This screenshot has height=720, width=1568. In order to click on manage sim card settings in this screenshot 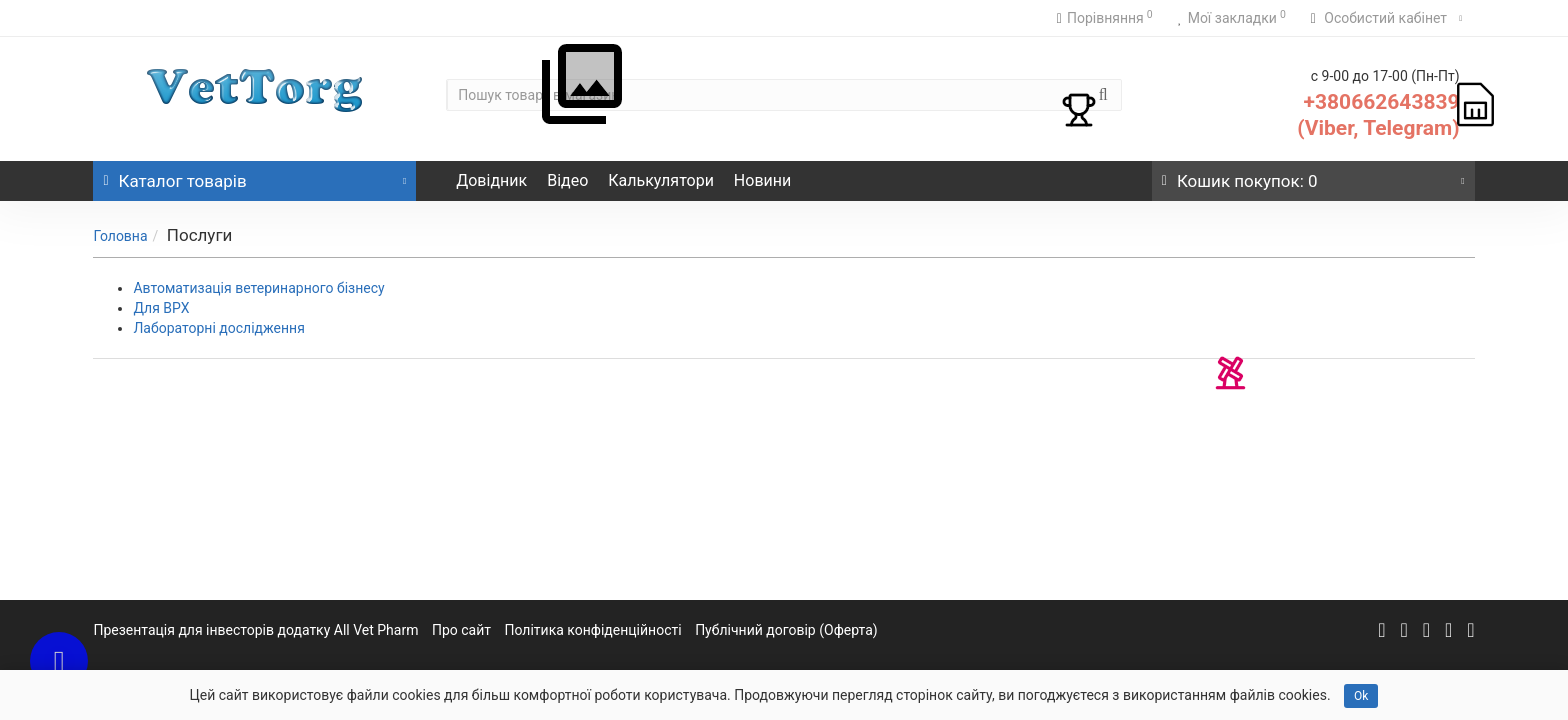, I will do `click(1475, 104)`.